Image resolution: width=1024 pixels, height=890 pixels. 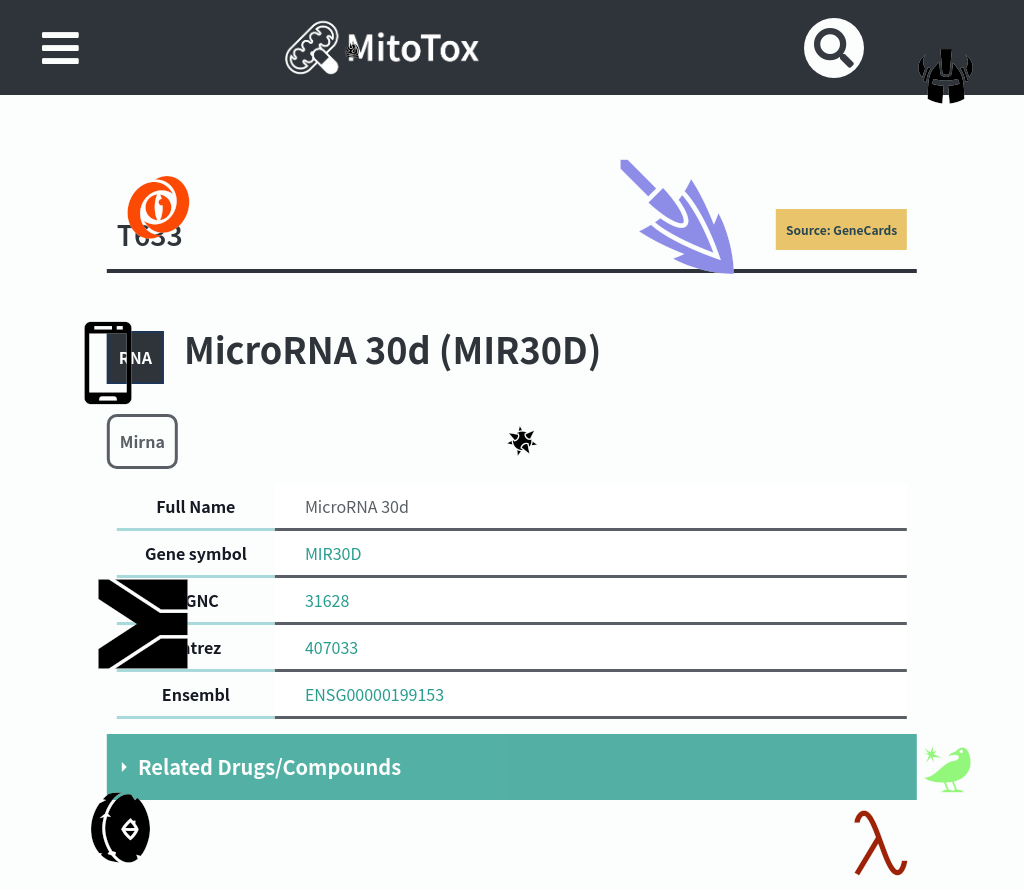 What do you see at coordinates (120, 827) in the screenshot?
I see `ancient or prehistoric game element` at bounding box center [120, 827].